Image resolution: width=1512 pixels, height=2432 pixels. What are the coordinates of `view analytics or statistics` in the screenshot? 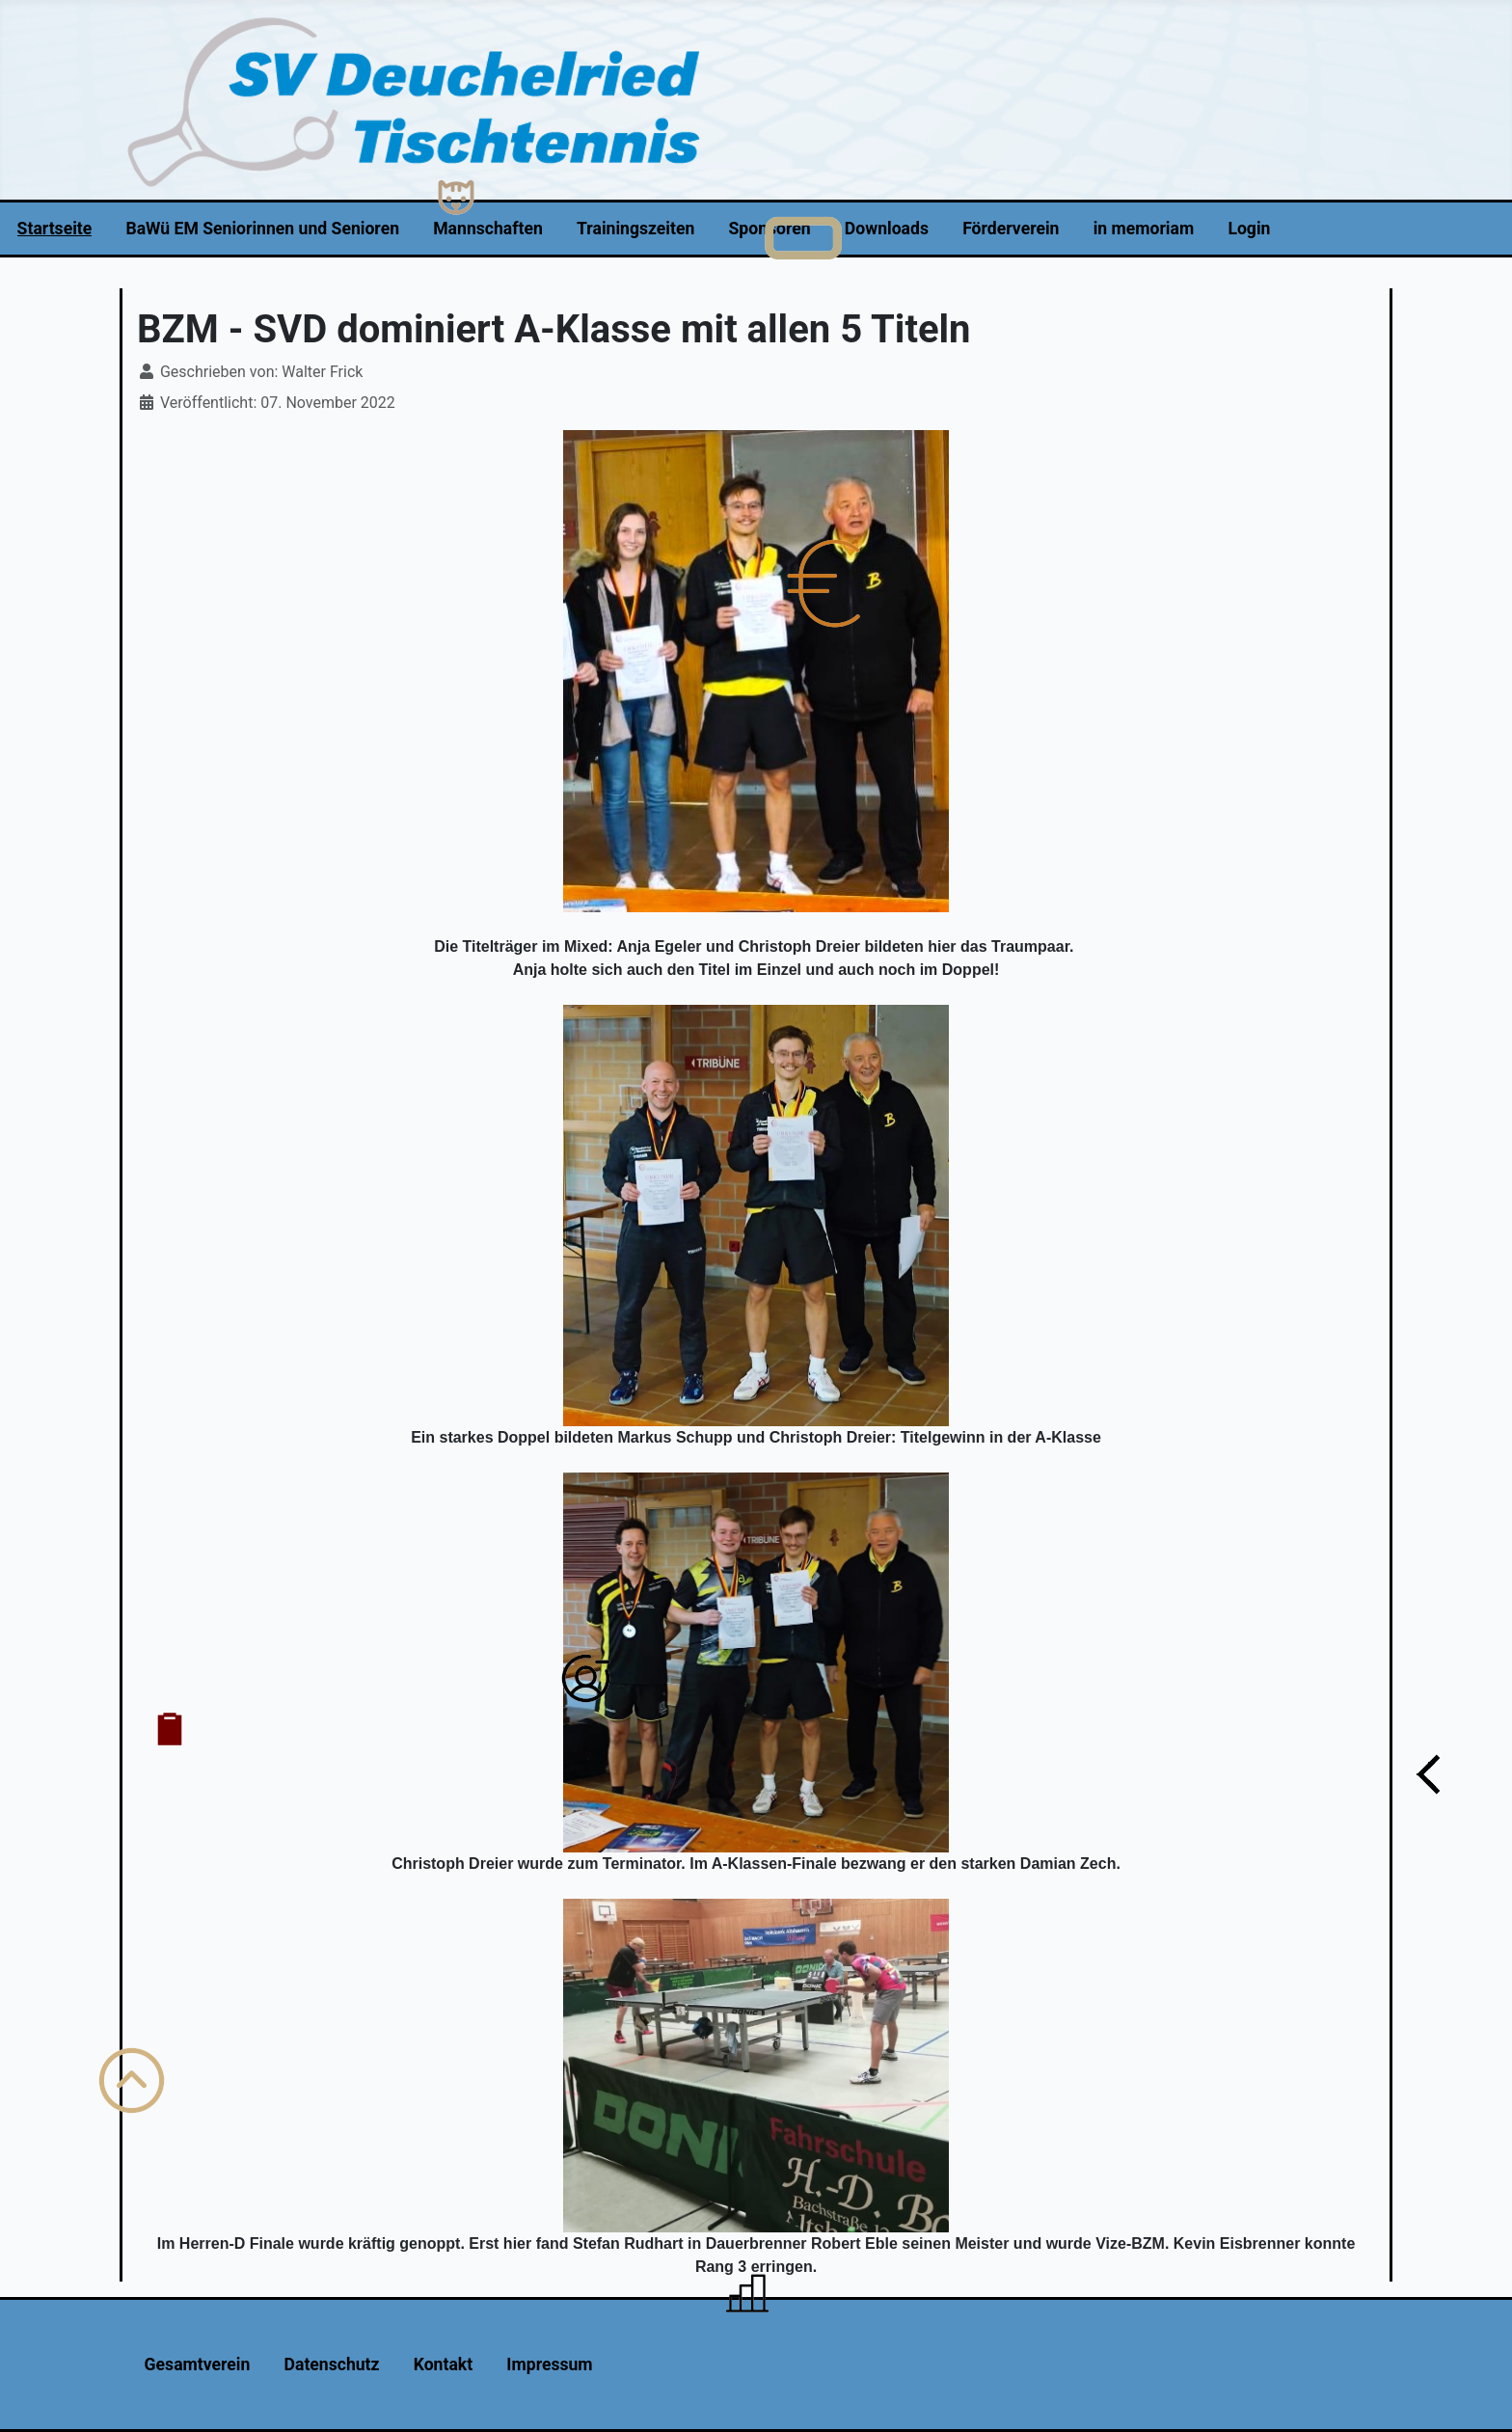 It's located at (747, 2294).